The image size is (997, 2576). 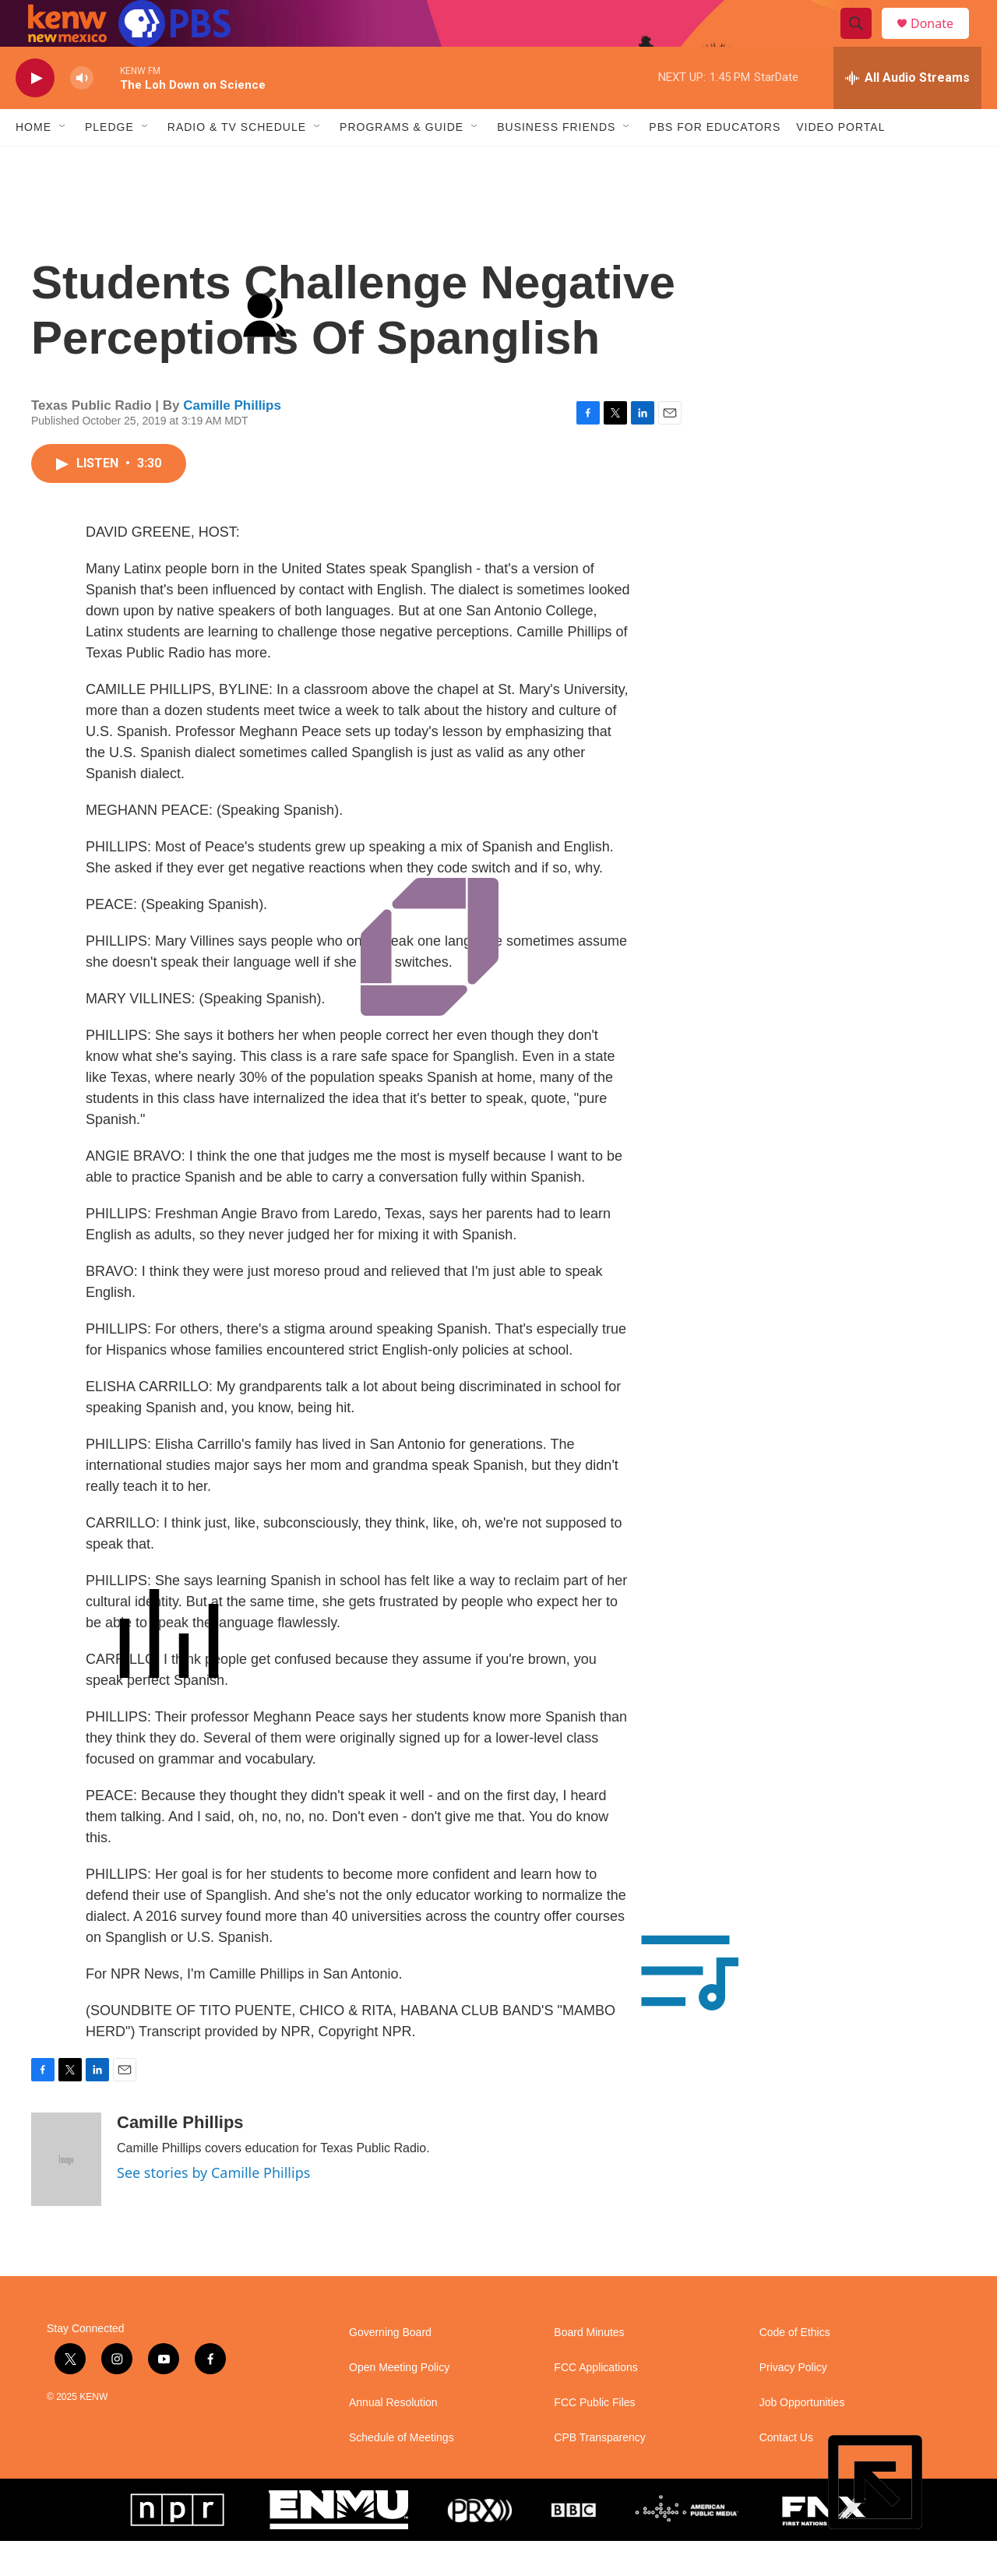 I want to click on view your playlist, so click(x=685, y=1971).